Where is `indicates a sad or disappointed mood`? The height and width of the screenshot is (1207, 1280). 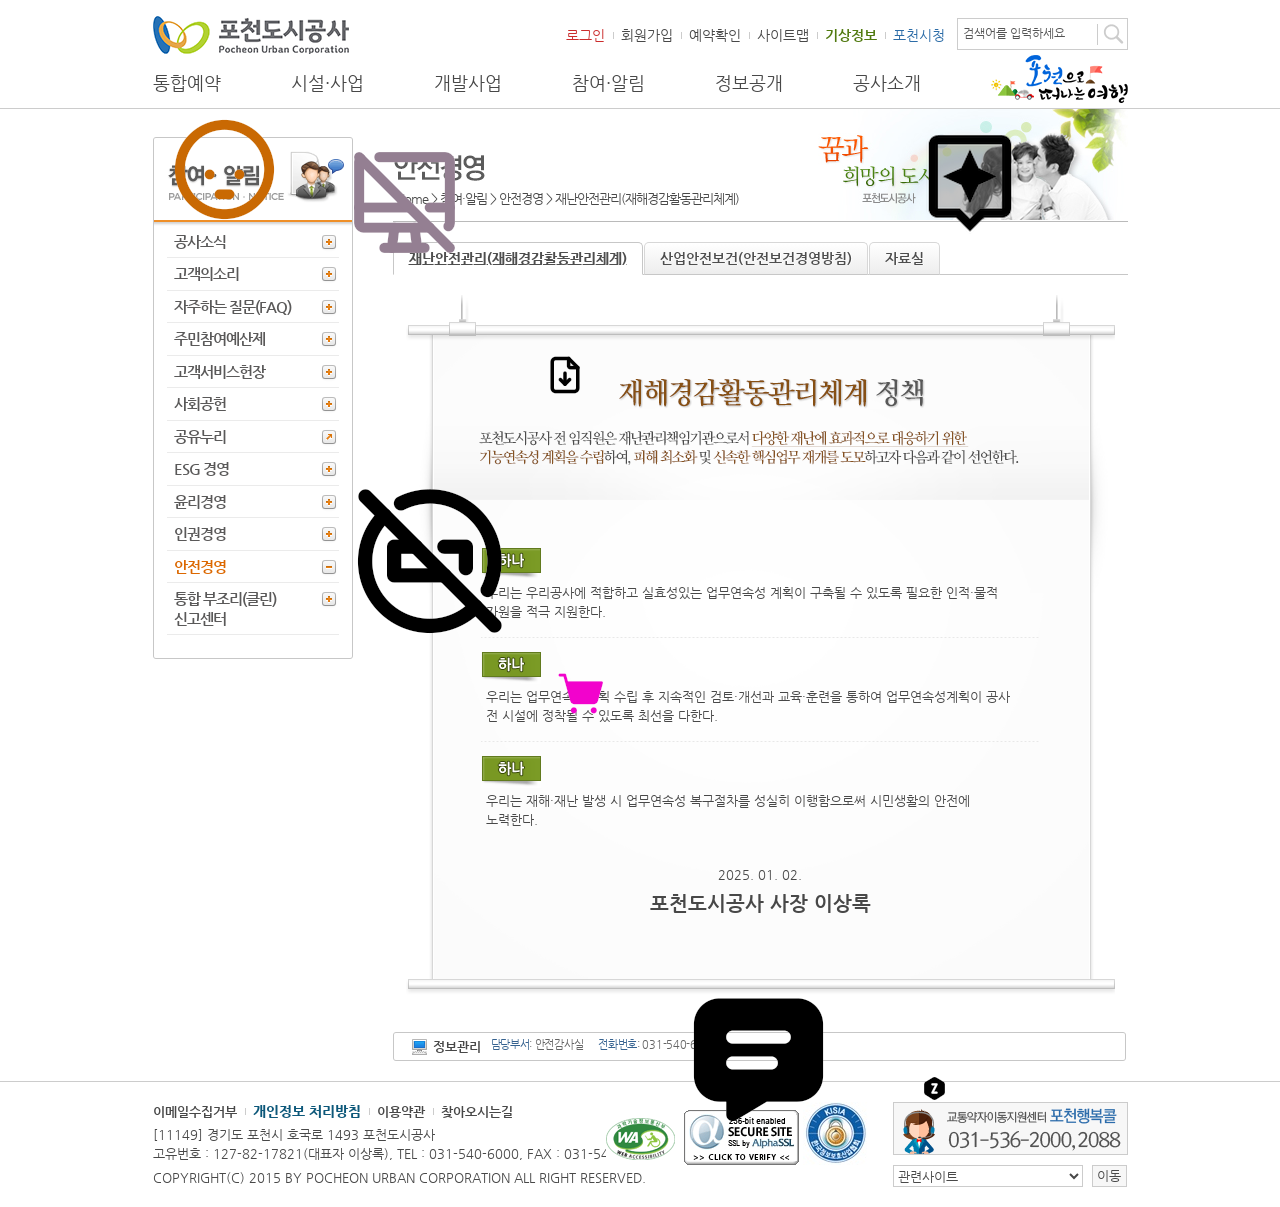
indicates a sad or disappointed mood is located at coordinates (224, 169).